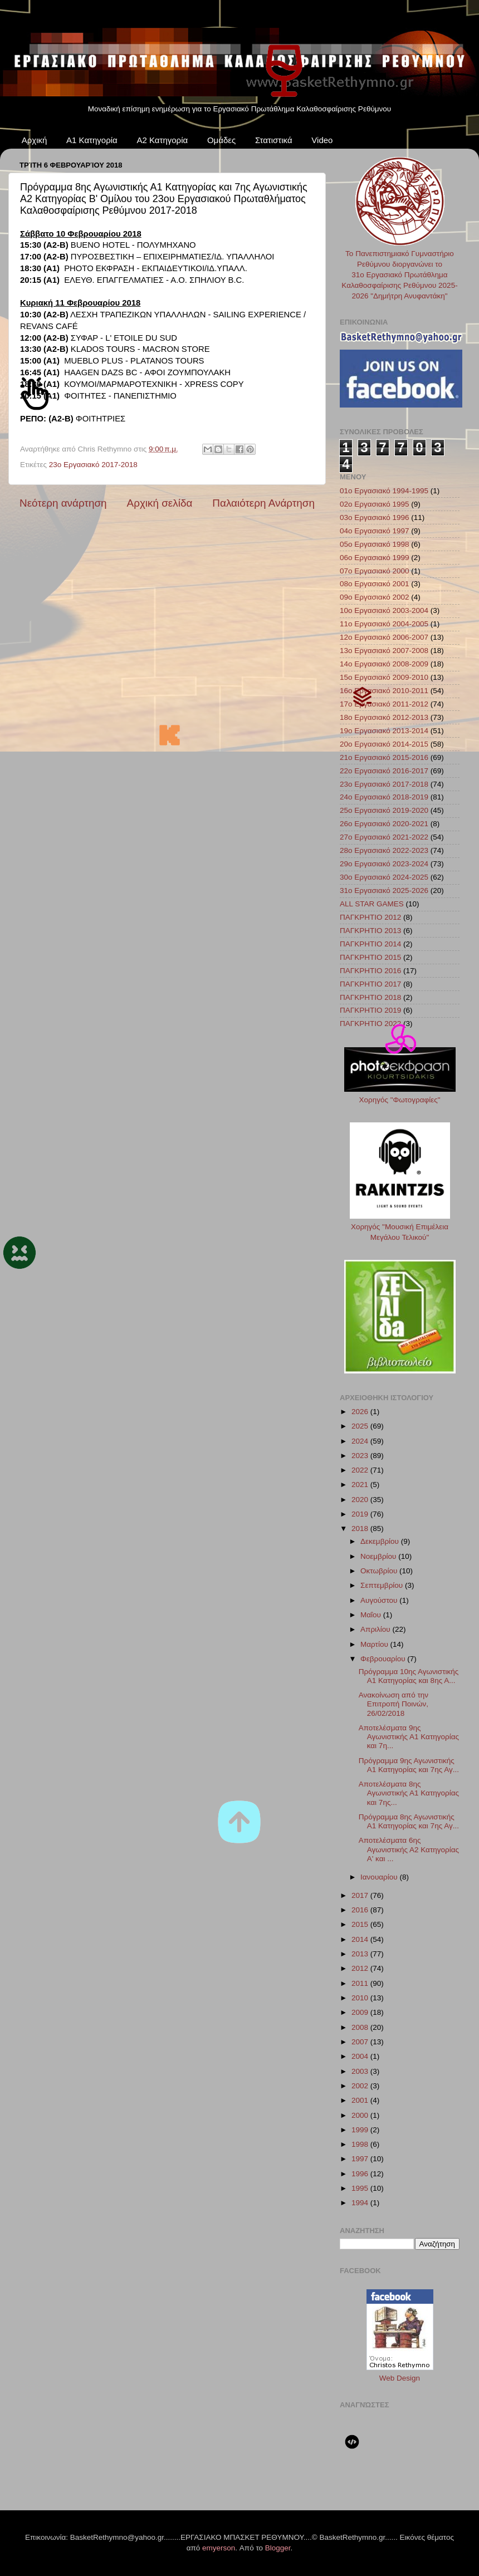 This screenshot has width=479, height=2576. Describe the element at coordinates (362, 696) in the screenshot. I see `remove a layer from the stack` at that location.